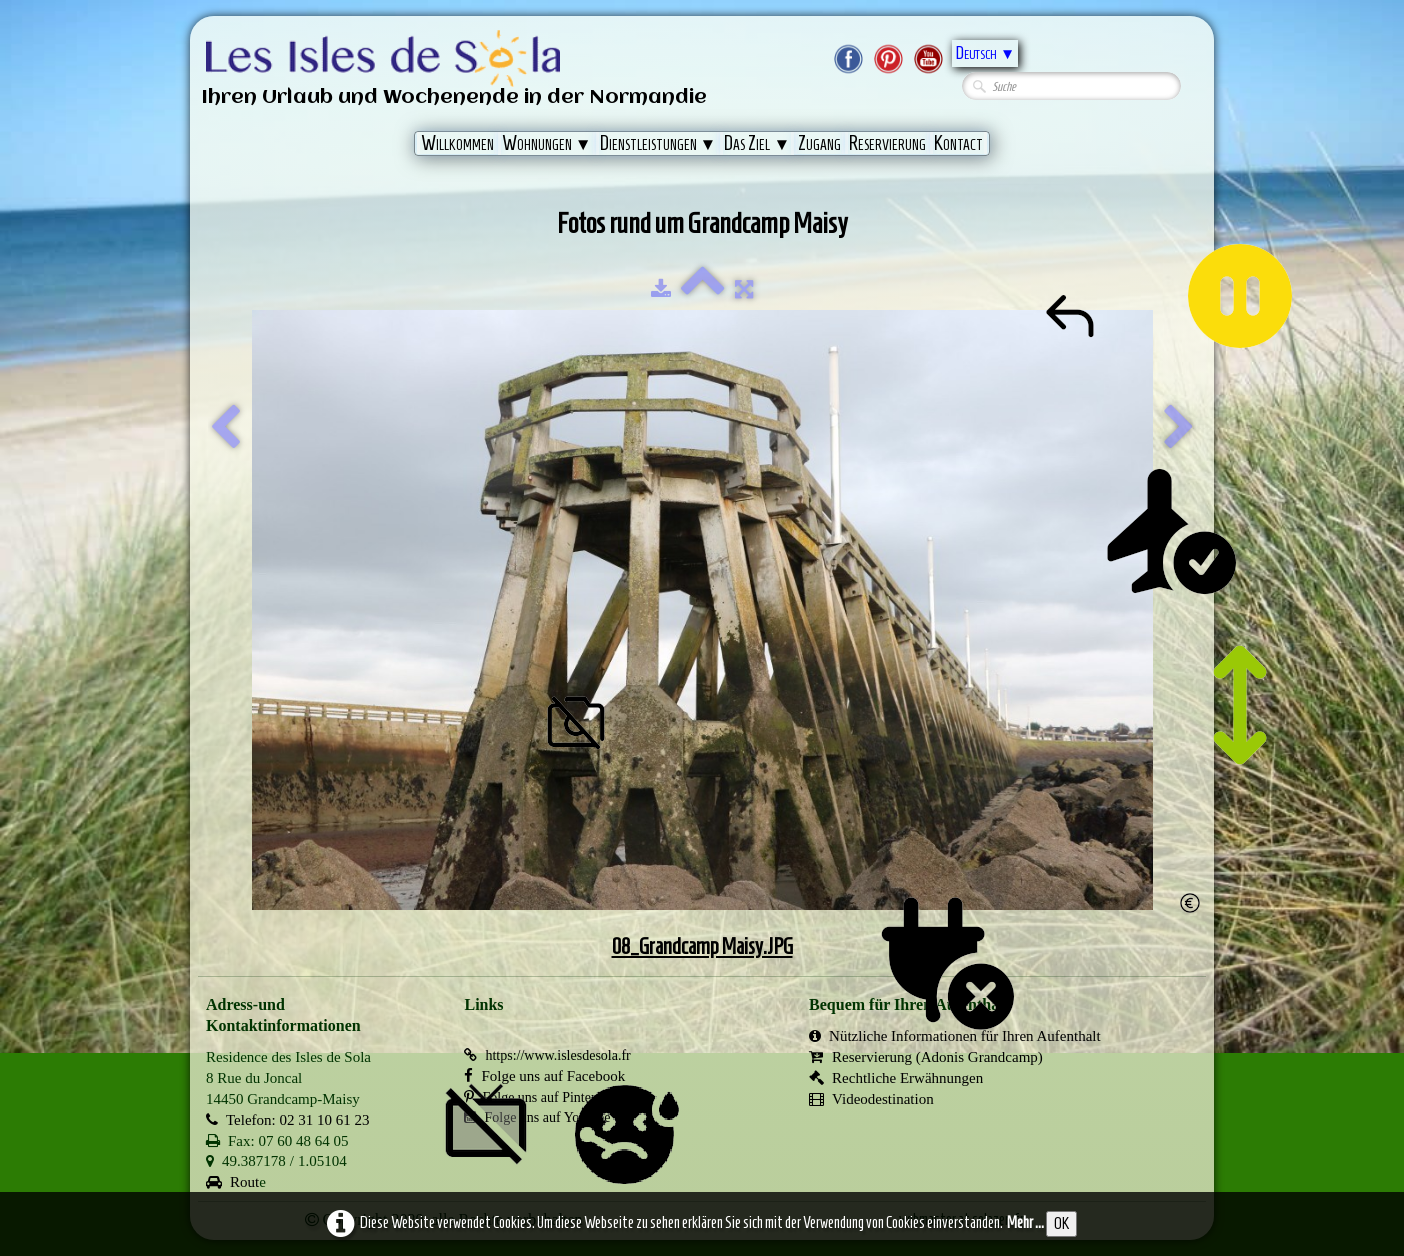 The height and width of the screenshot is (1256, 1404). I want to click on tv is currently off or unavailable, so click(486, 1124).